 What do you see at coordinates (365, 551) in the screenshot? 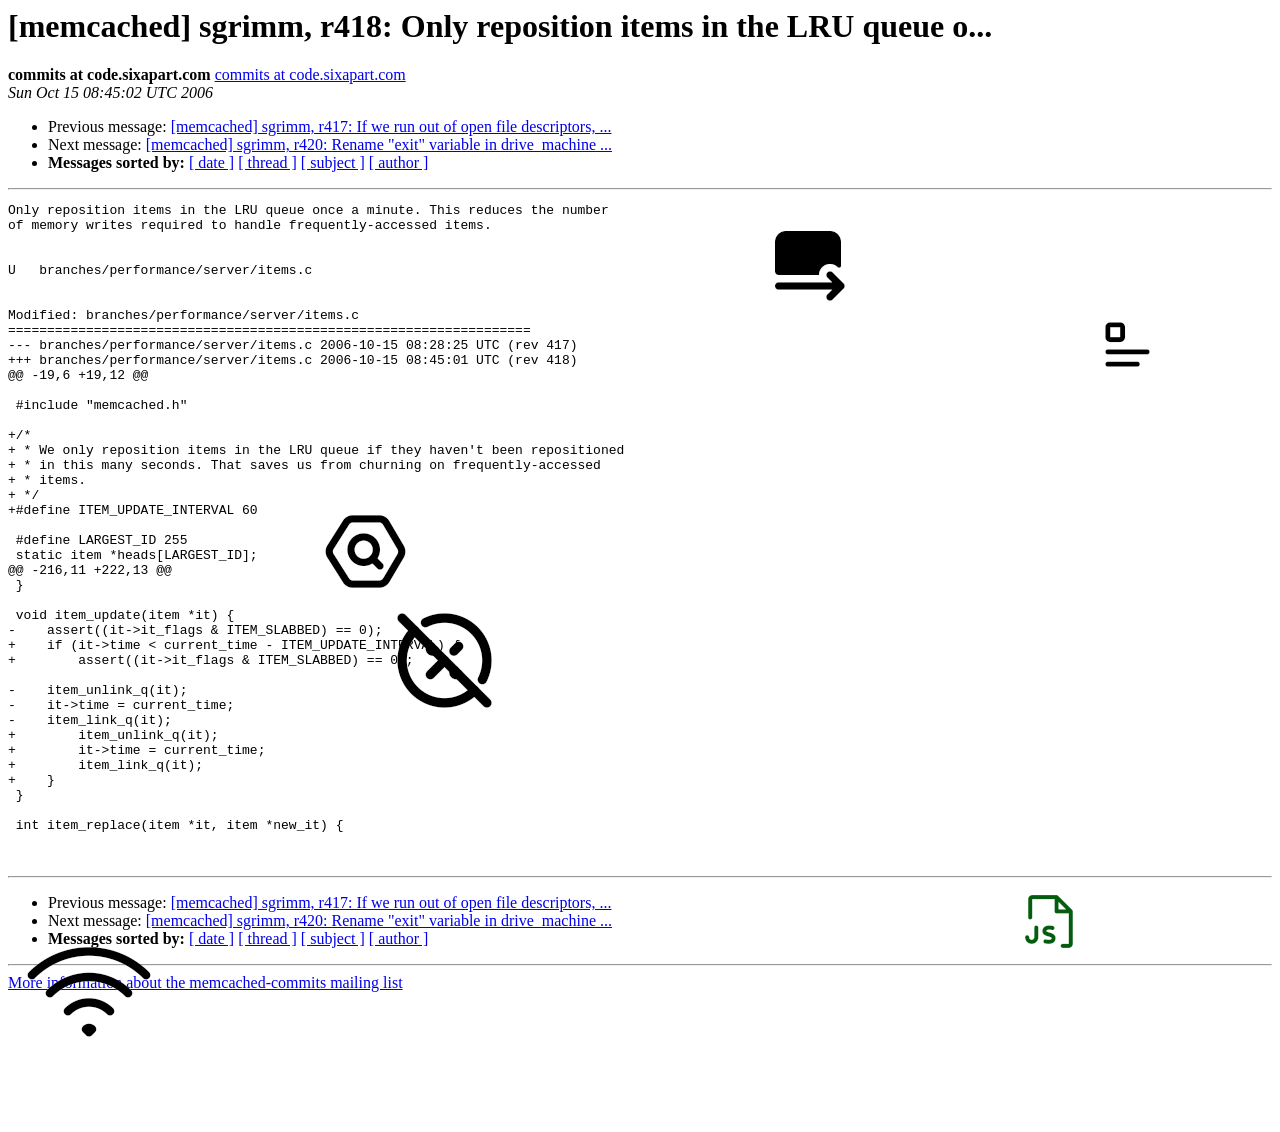
I see `access Google BigQuery data warehouse` at bounding box center [365, 551].